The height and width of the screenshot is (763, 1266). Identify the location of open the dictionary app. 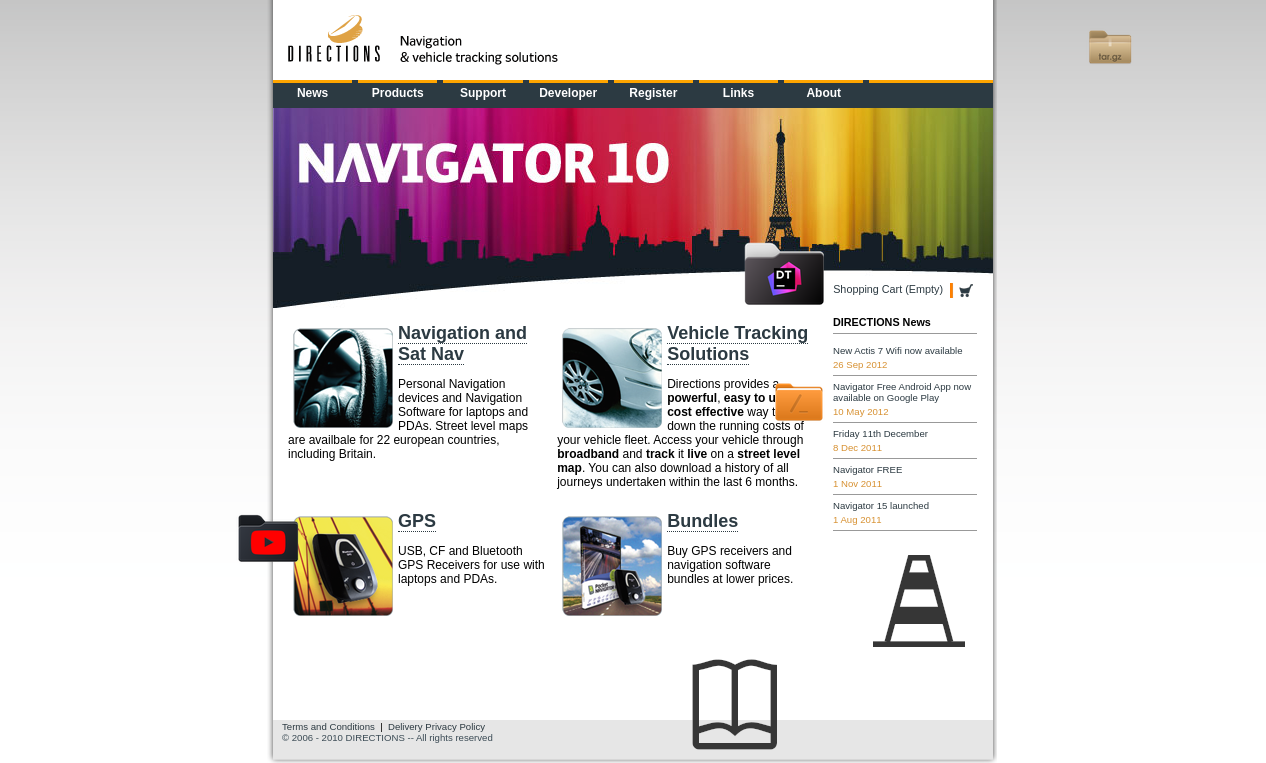
(738, 704).